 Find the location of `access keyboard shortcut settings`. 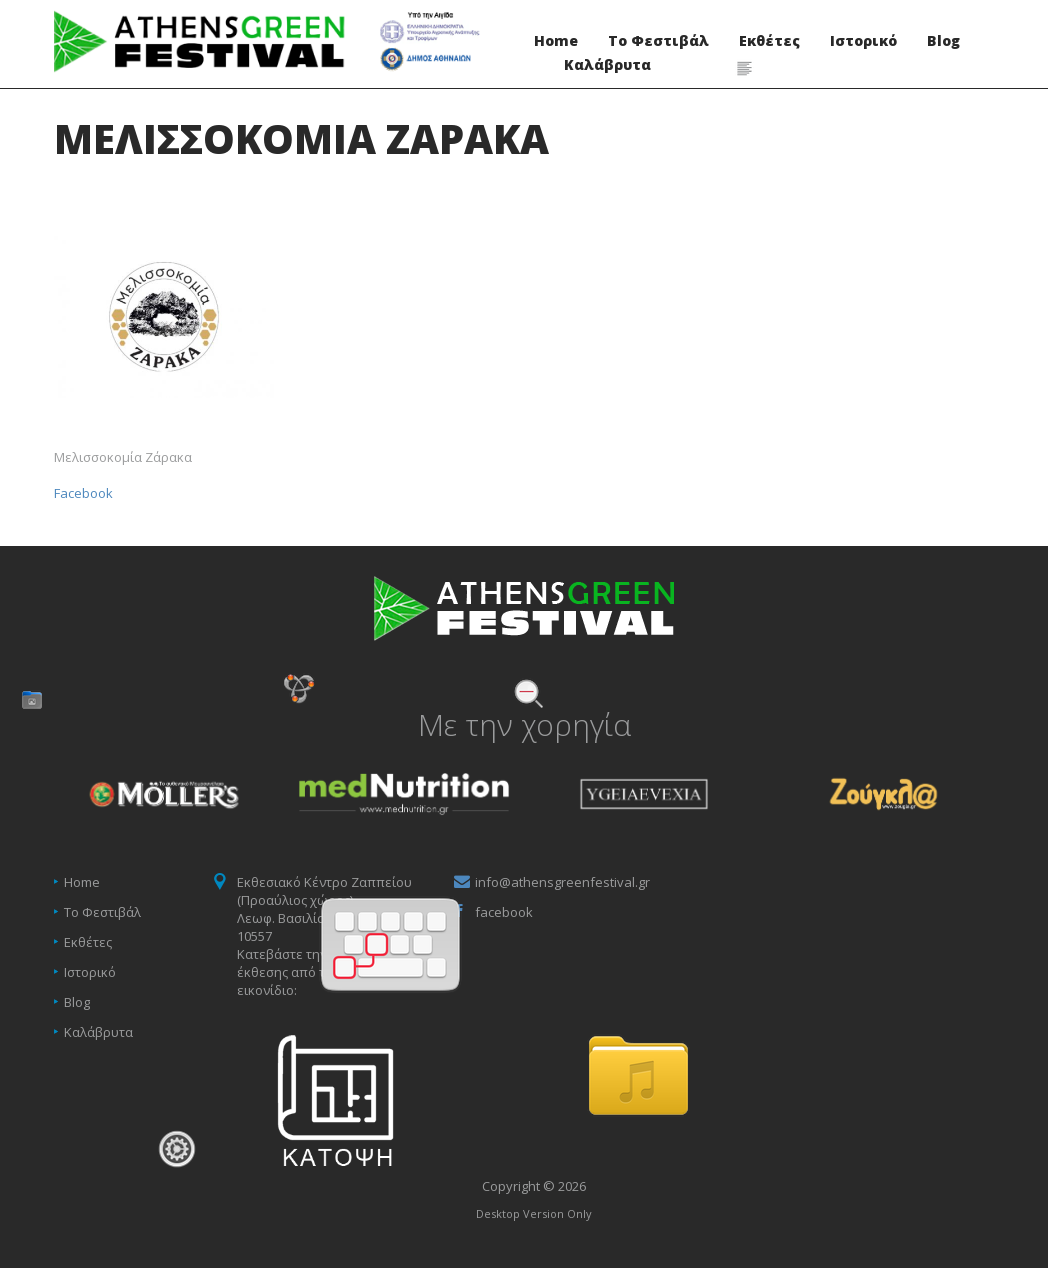

access keyboard shortcut settings is located at coordinates (390, 944).